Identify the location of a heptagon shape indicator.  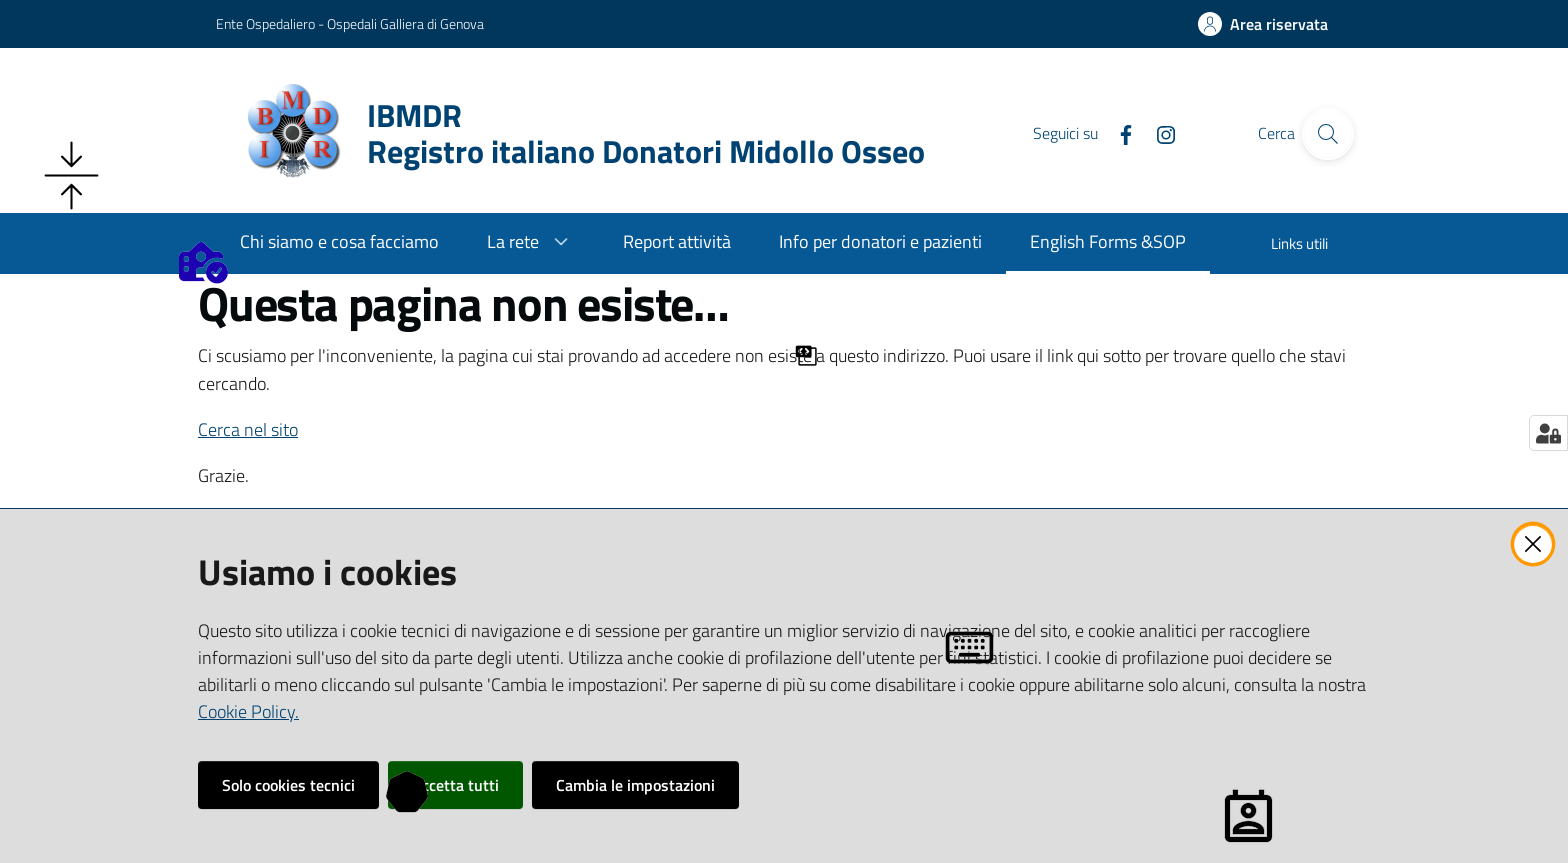
(407, 793).